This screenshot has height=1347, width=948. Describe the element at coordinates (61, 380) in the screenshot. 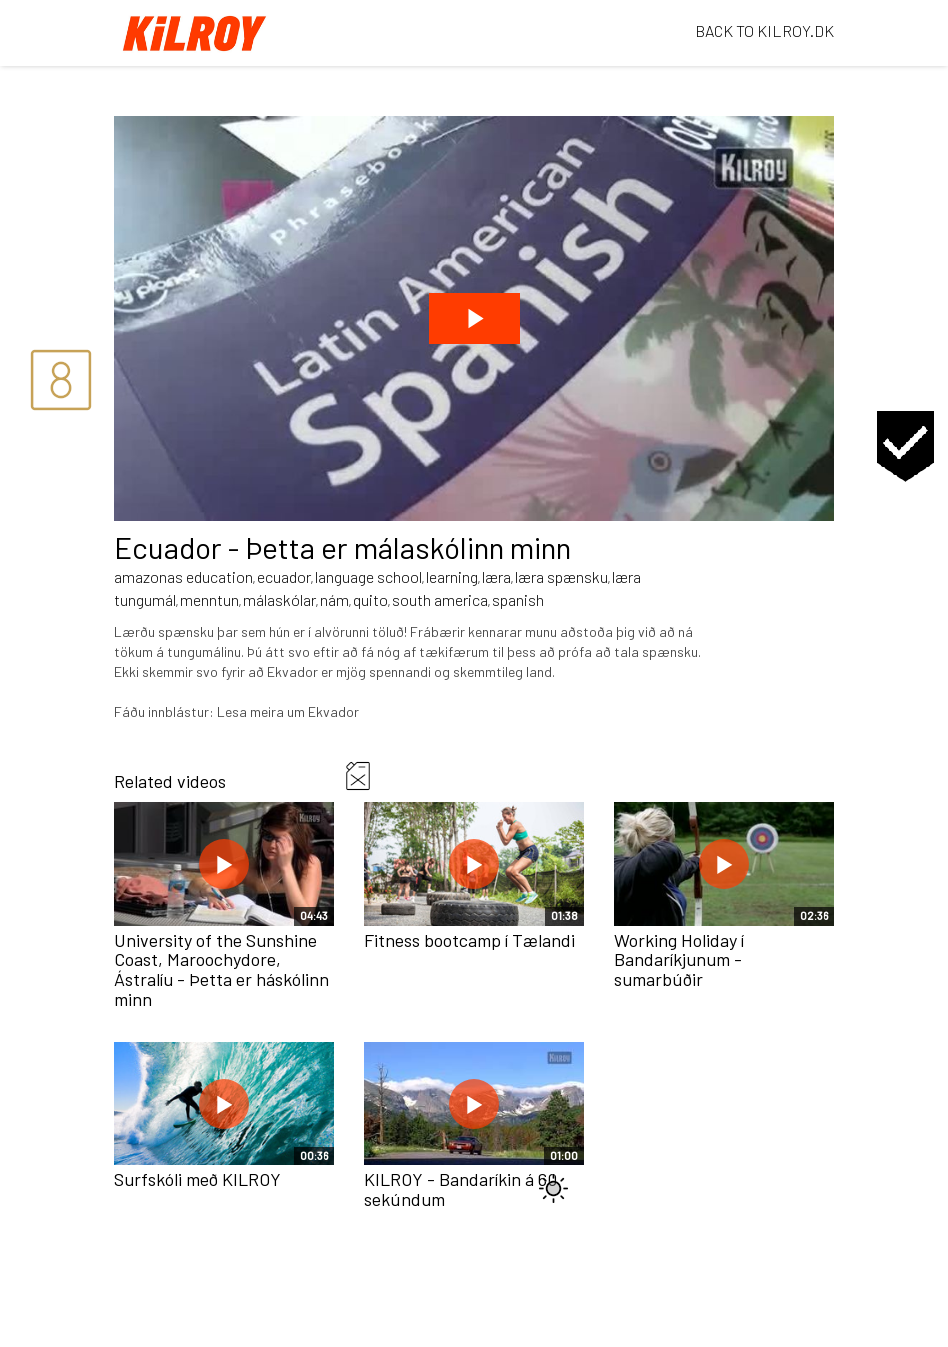

I see `select or navigate to item number eight` at that location.